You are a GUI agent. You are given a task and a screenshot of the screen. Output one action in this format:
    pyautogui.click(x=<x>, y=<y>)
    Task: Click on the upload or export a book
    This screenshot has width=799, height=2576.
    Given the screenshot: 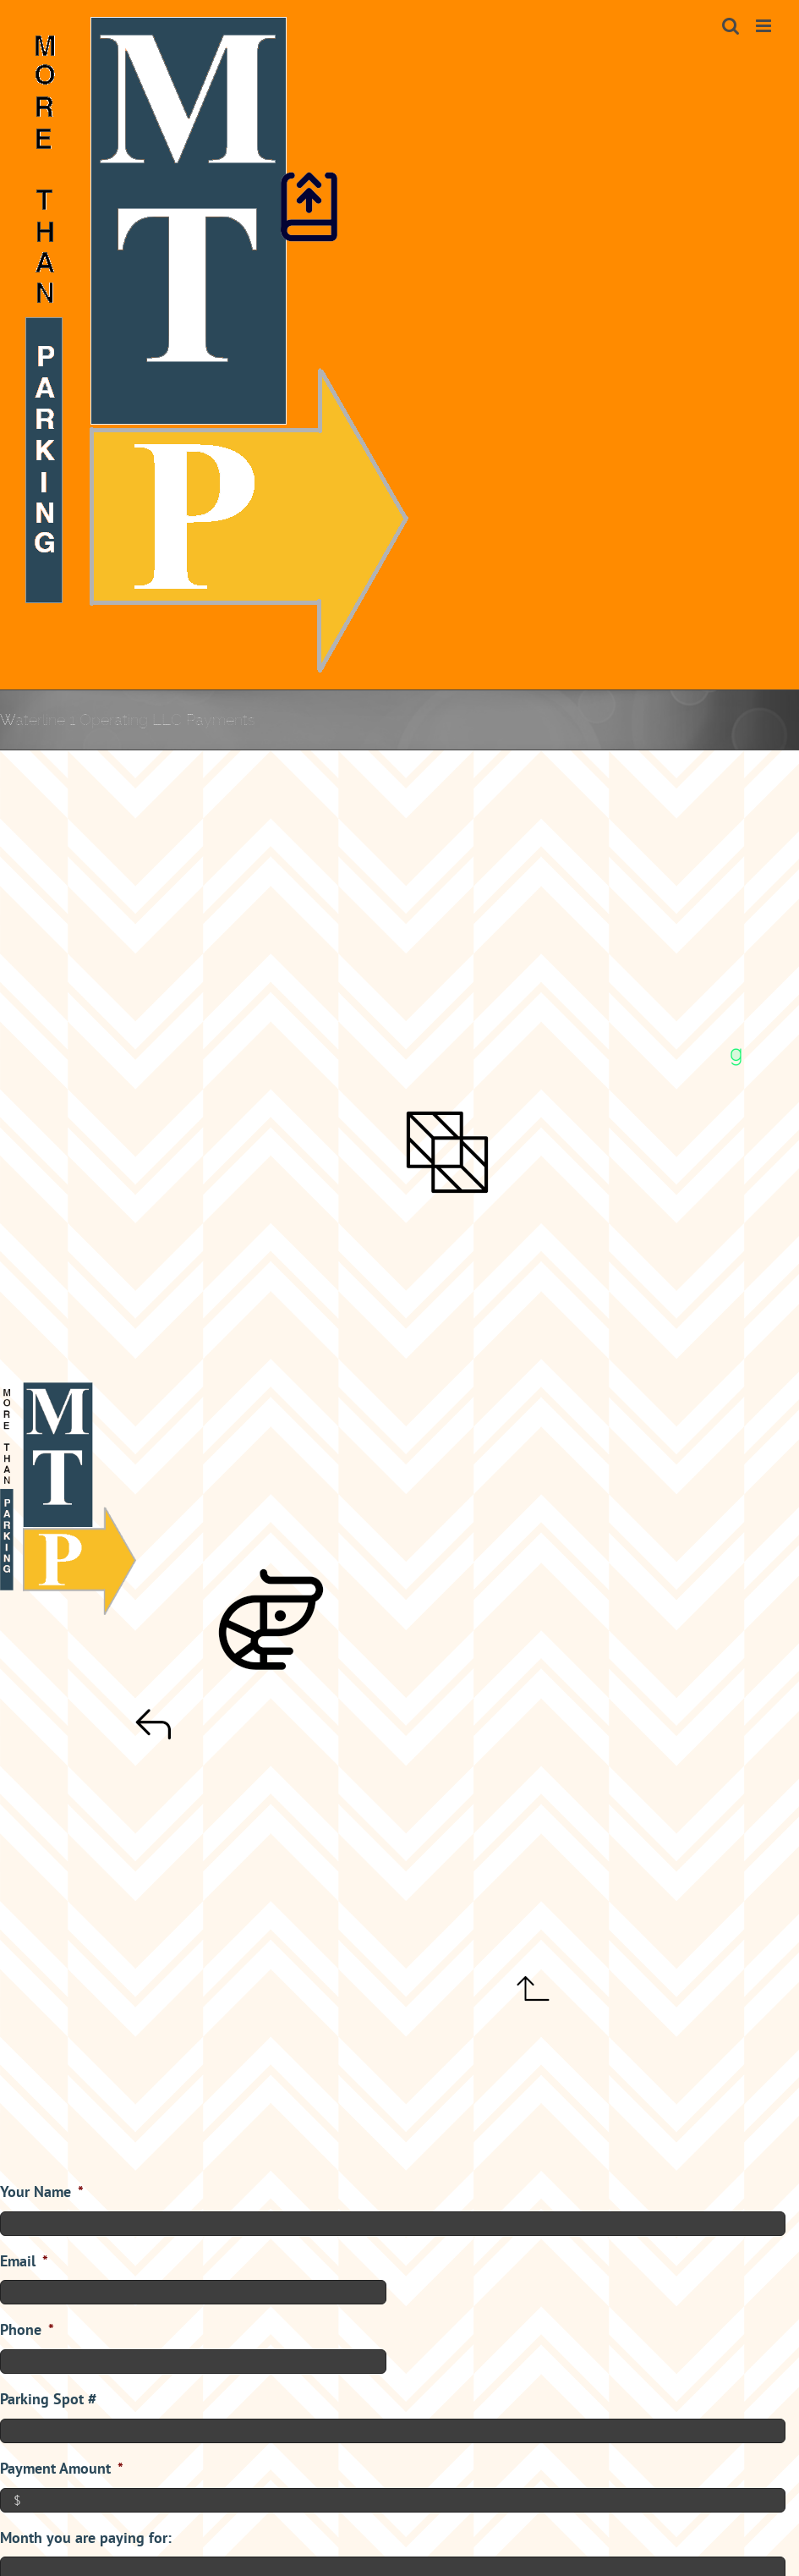 What is the action you would take?
    pyautogui.click(x=309, y=206)
    